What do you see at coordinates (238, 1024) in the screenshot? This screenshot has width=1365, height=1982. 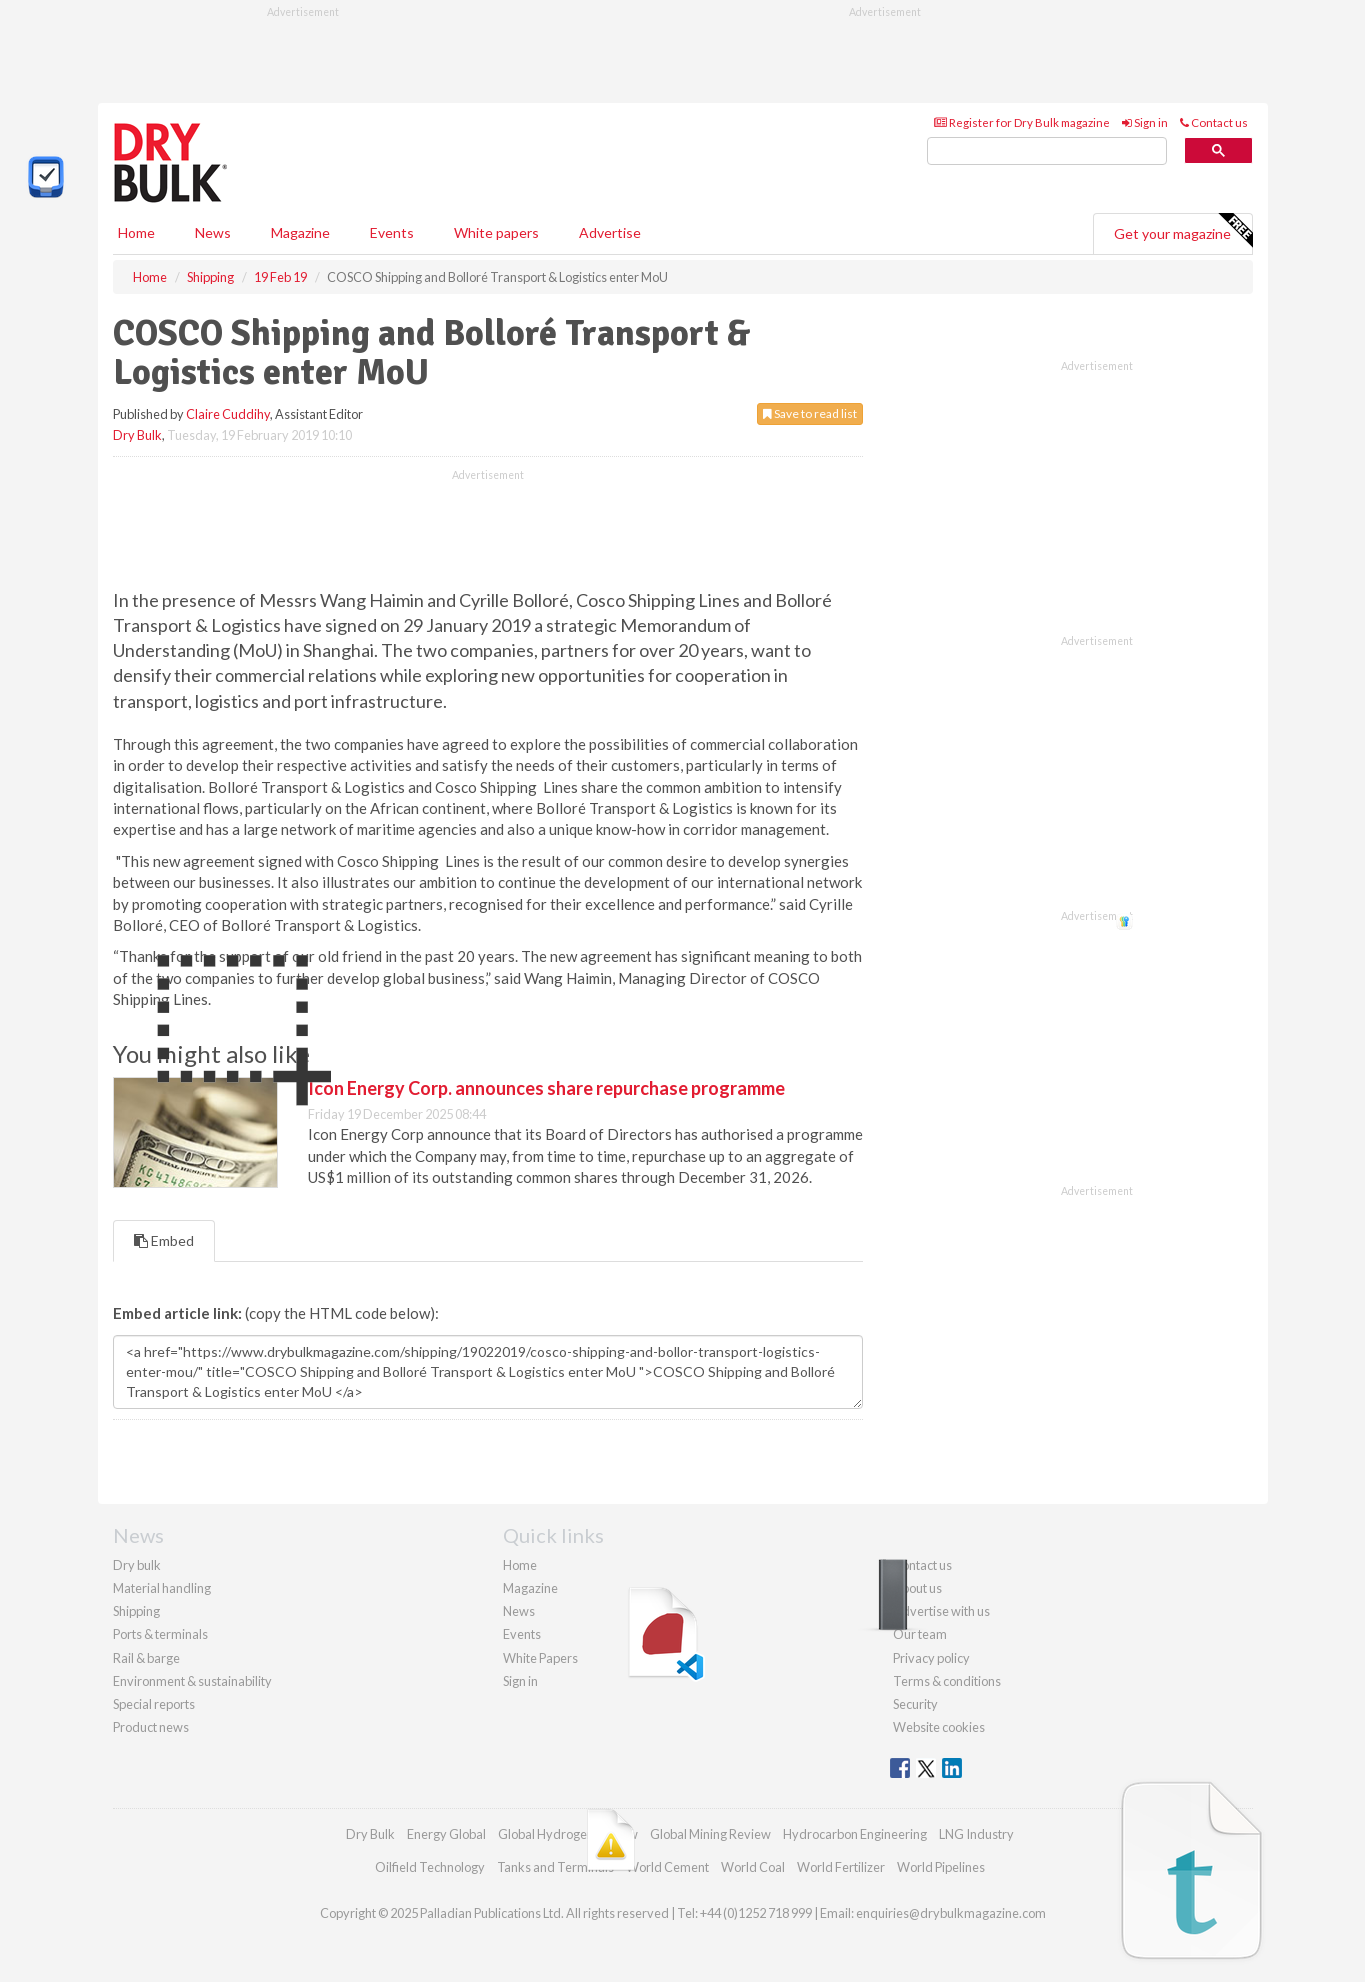 I see `take a screenshot of a selected area` at bounding box center [238, 1024].